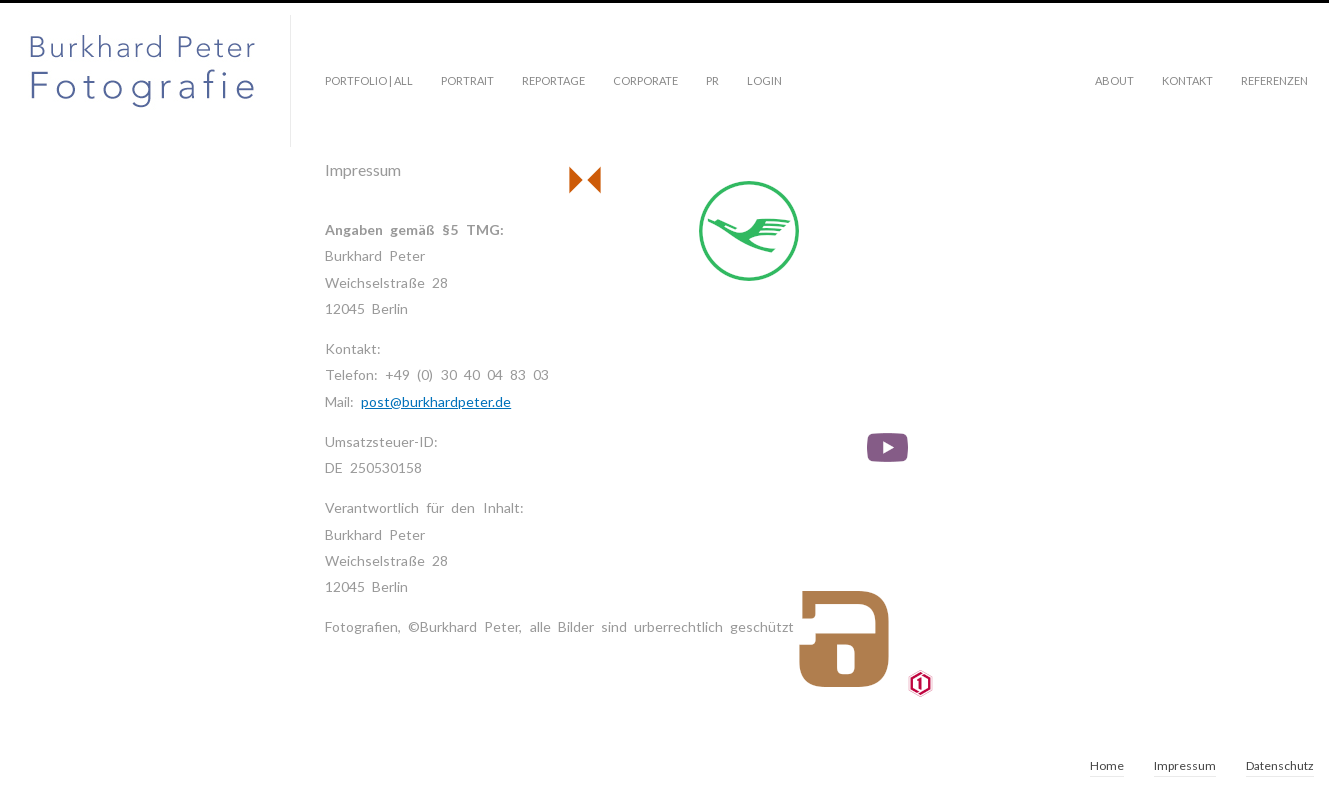  What do you see at coordinates (920, 683) in the screenshot?
I see `open 1Panel server management dashboard` at bounding box center [920, 683].